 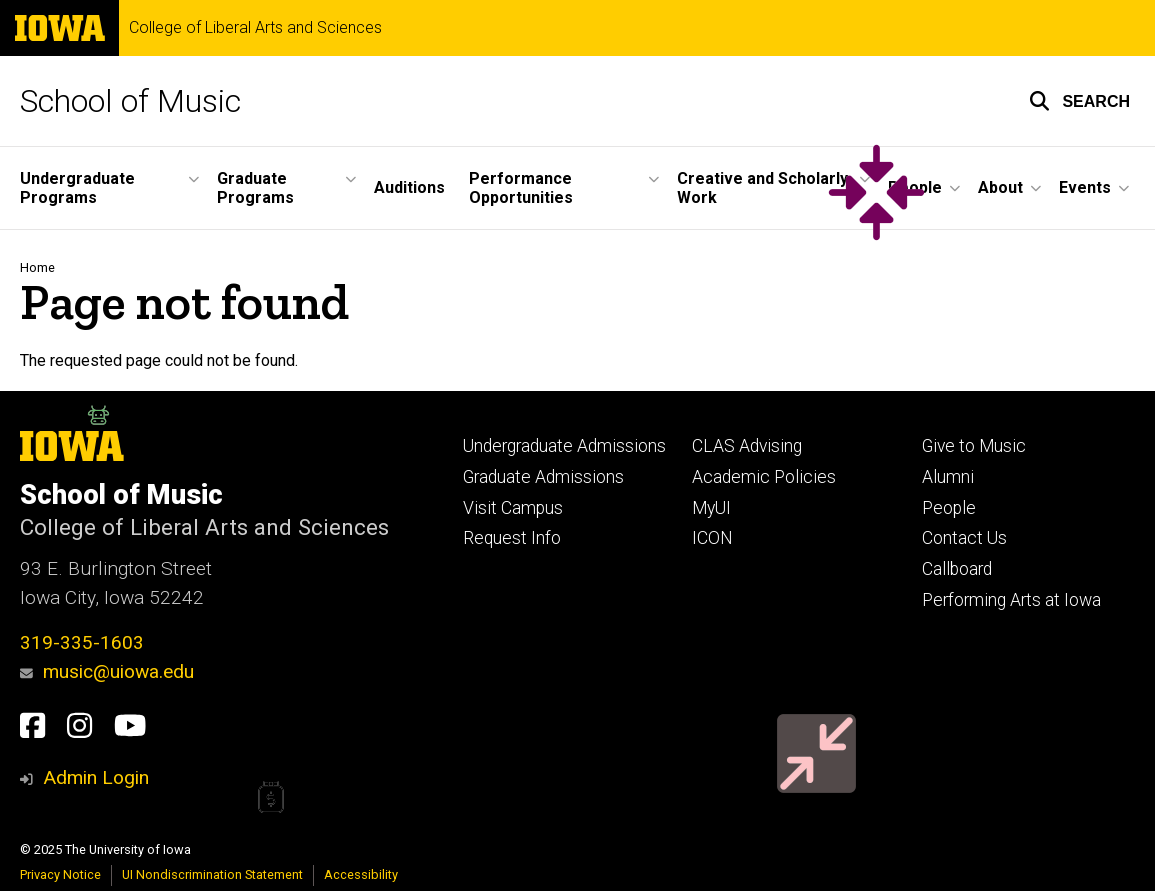 What do you see at coordinates (876, 192) in the screenshot?
I see `collapse or minimize content from all sides` at bounding box center [876, 192].